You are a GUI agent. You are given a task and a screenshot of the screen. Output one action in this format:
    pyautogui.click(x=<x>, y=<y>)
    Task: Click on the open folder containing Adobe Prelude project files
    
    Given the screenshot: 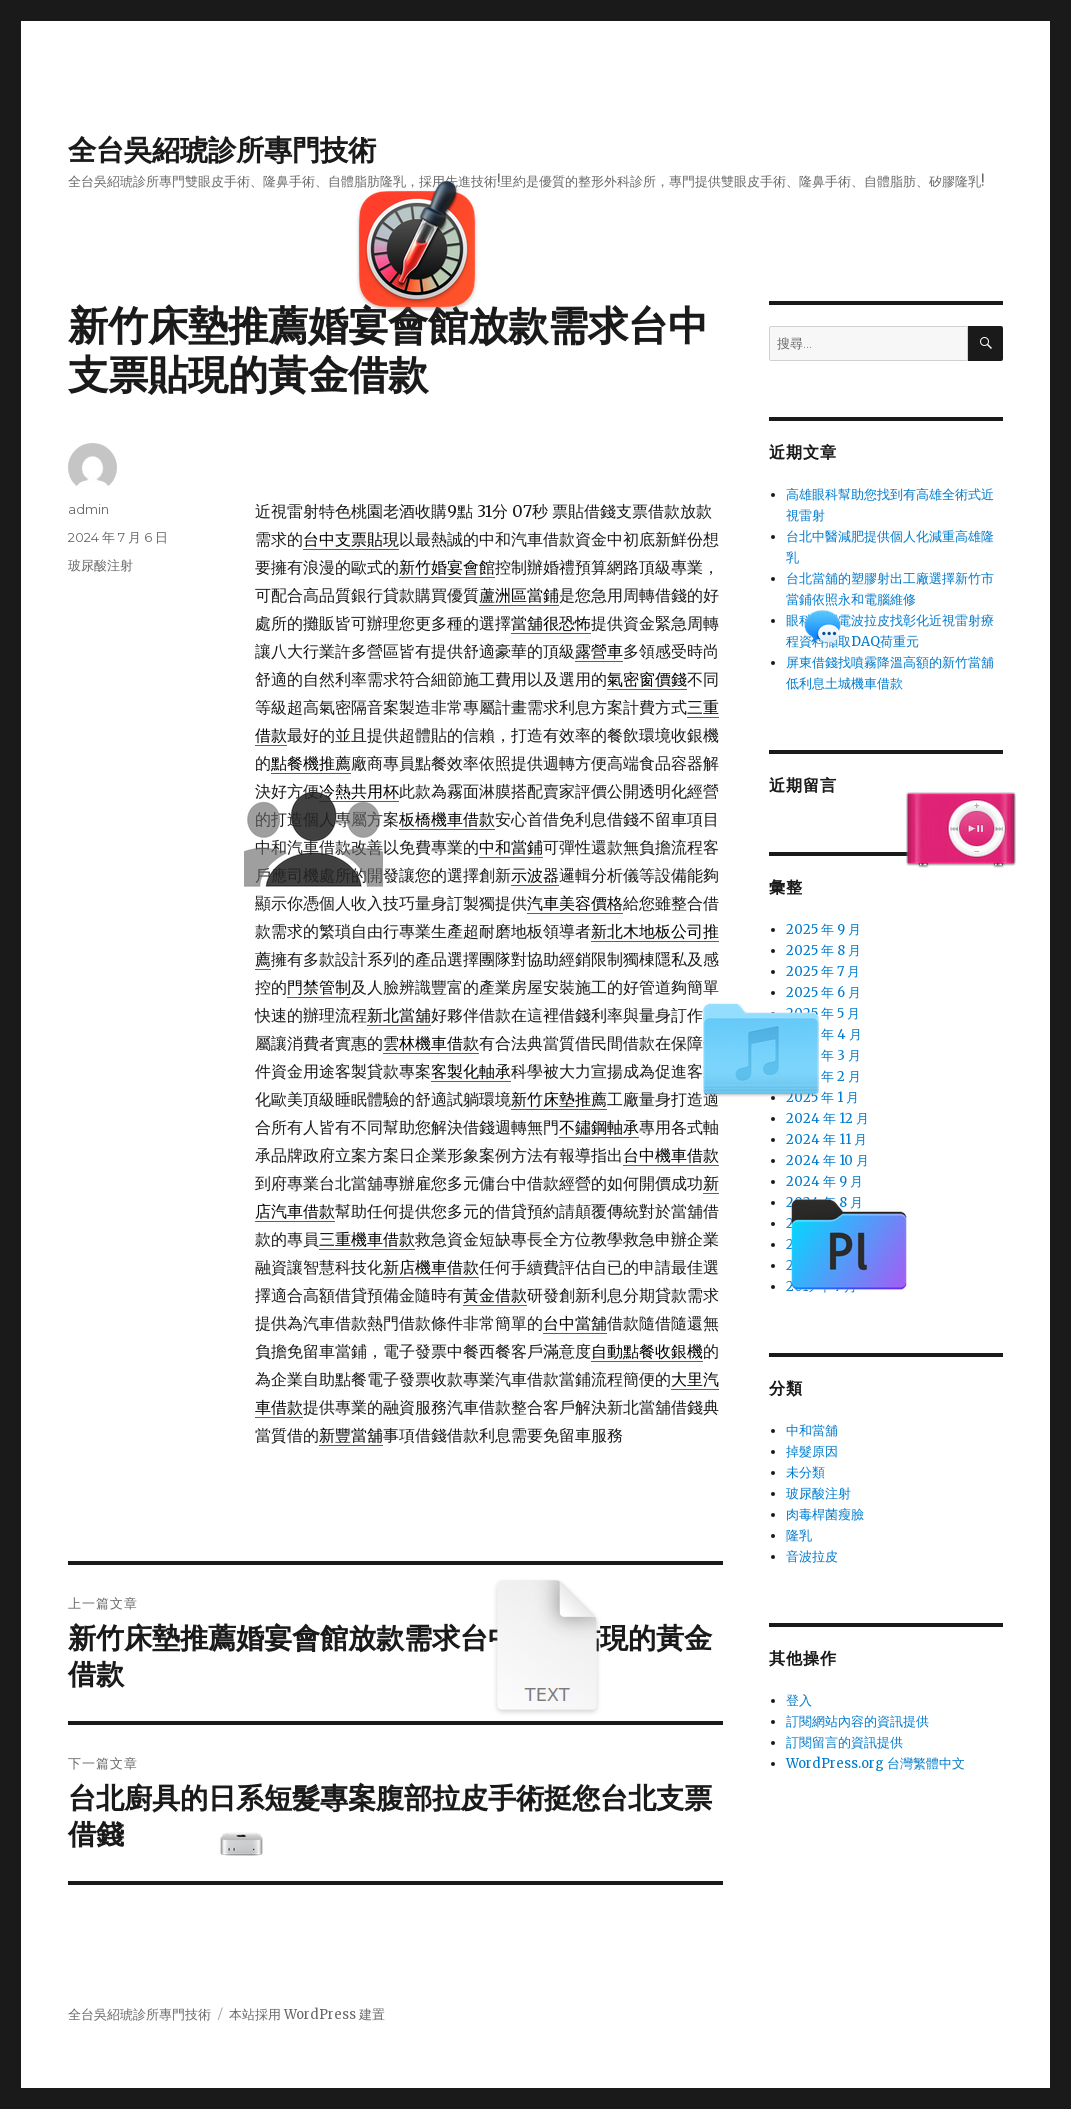 What is the action you would take?
    pyautogui.click(x=848, y=1247)
    